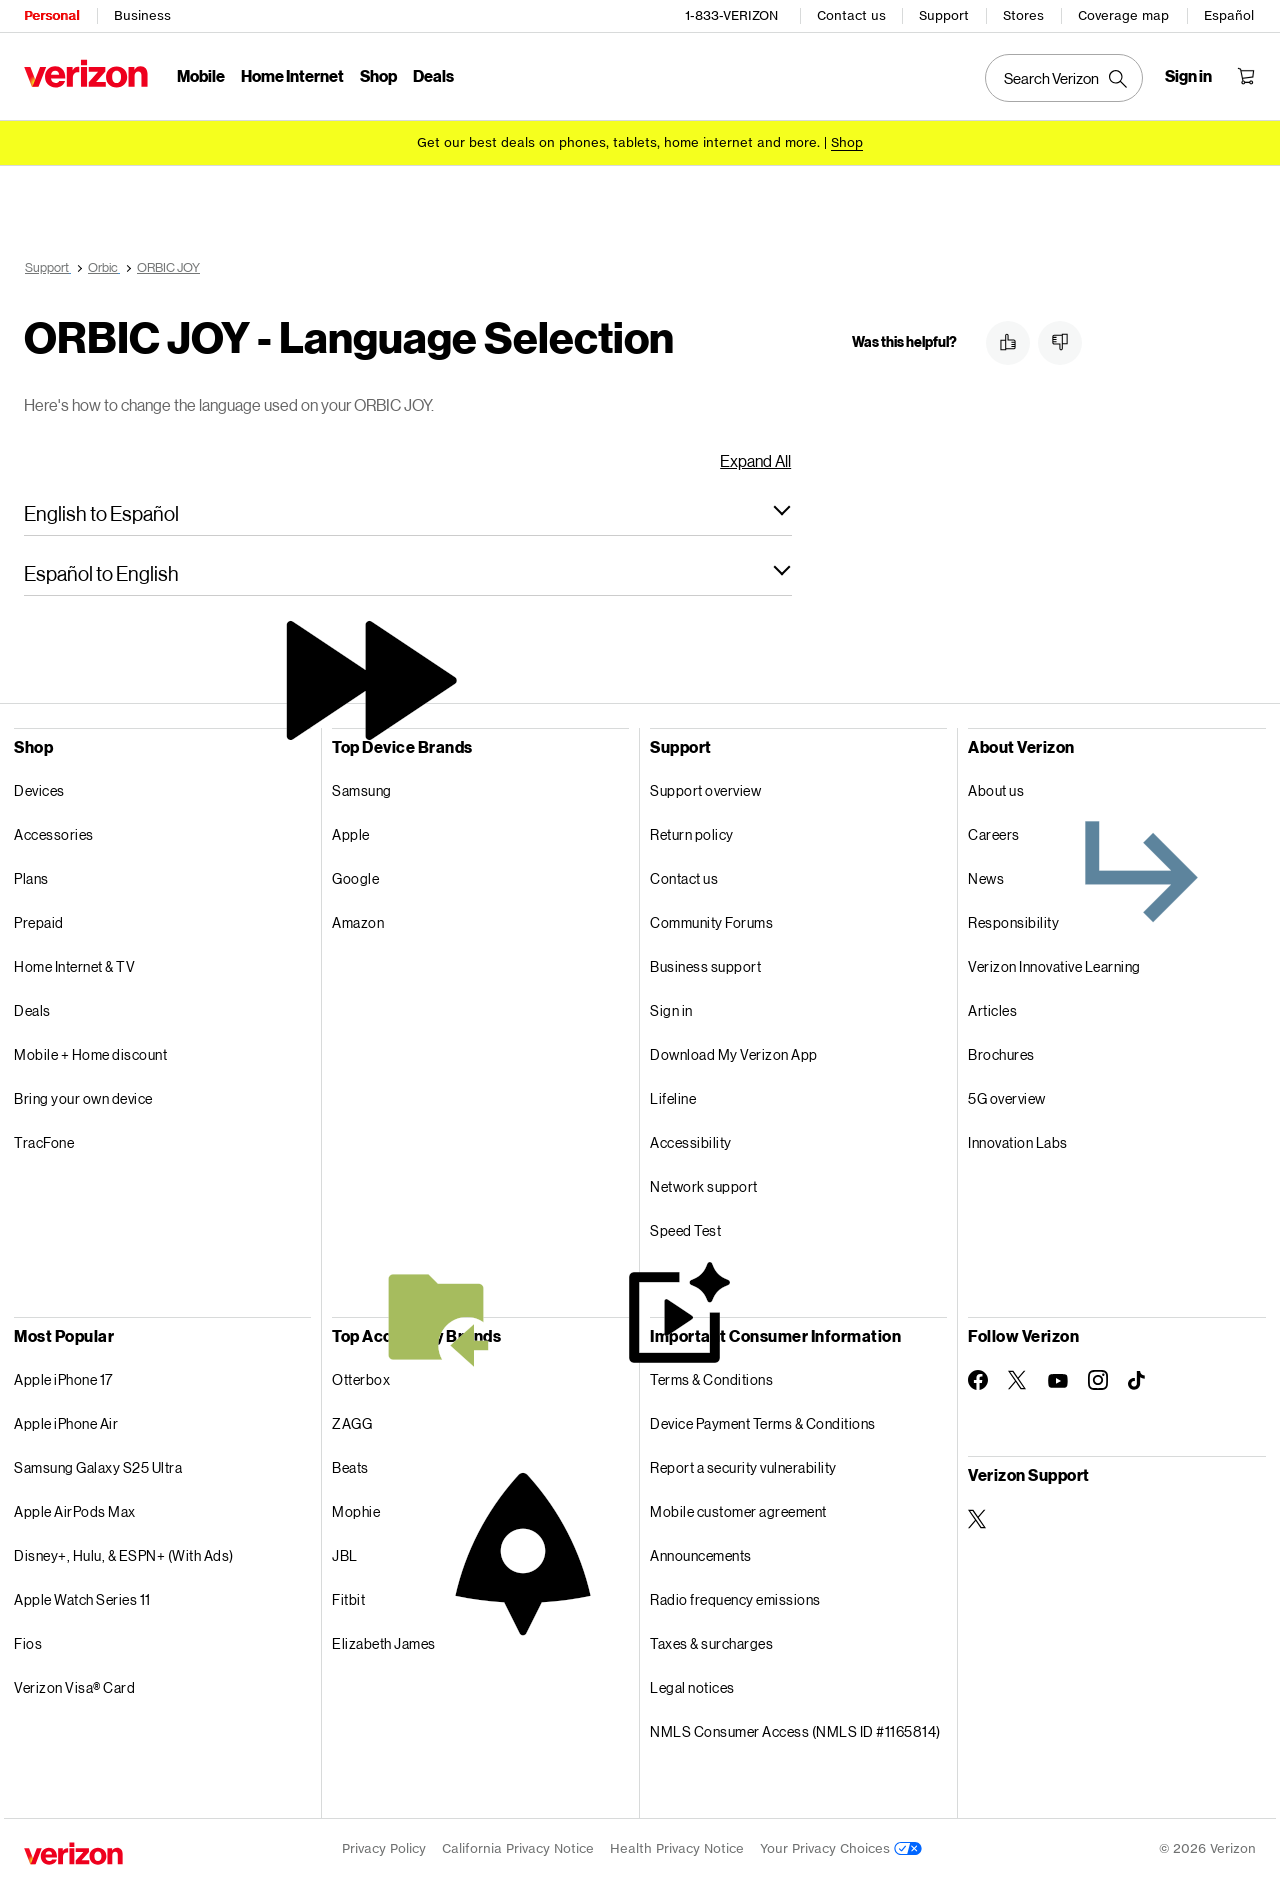 The width and height of the screenshot is (1280, 1879). What do you see at coordinates (523, 1551) in the screenshot?
I see `launch or start an application` at bounding box center [523, 1551].